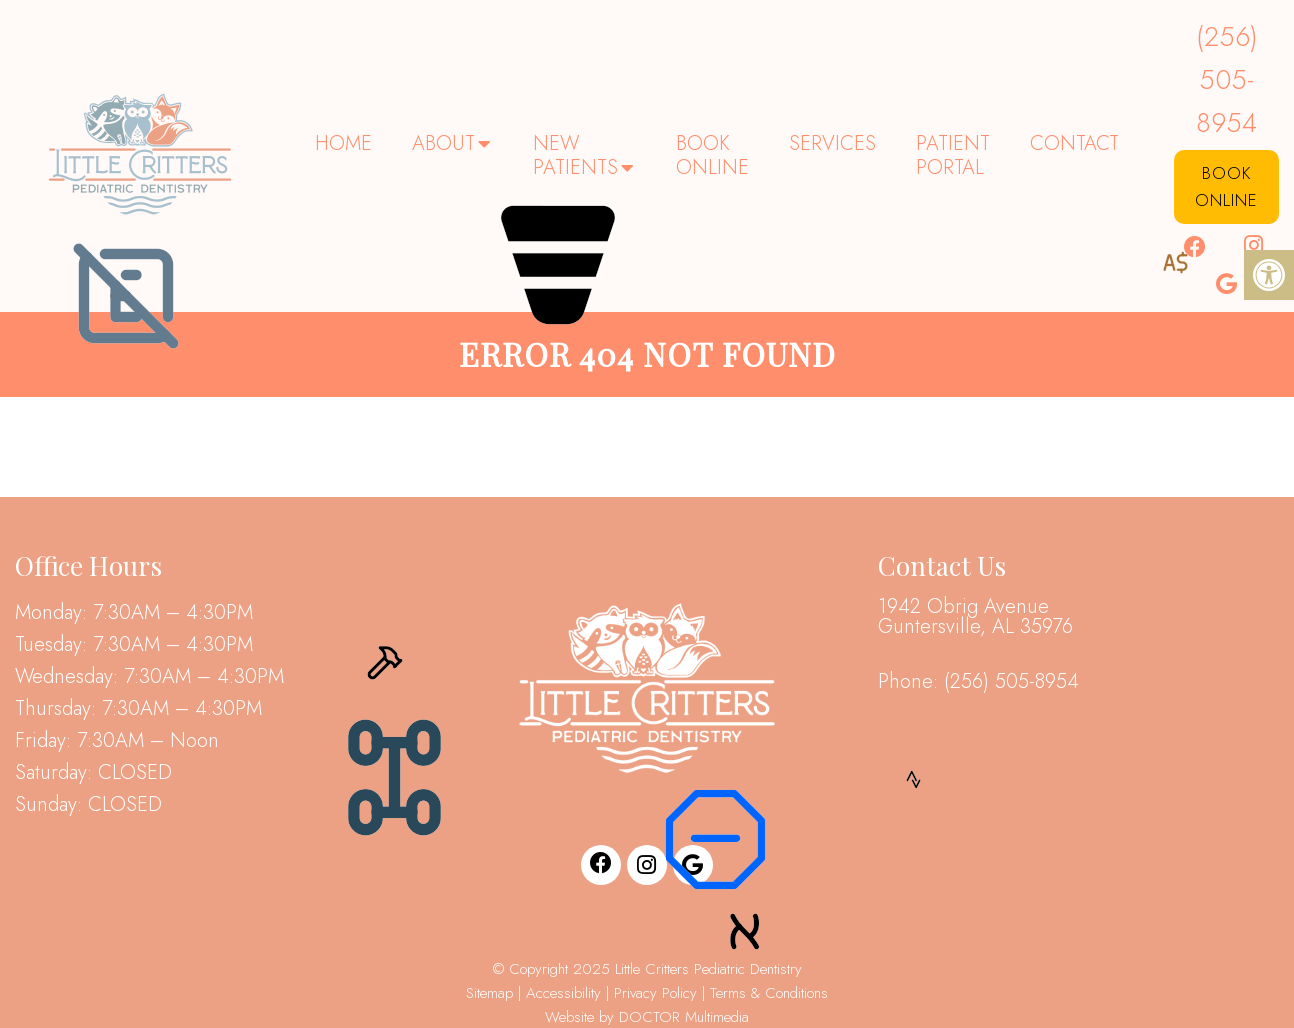 Image resolution: width=1294 pixels, height=1028 pixels. I want to click on indicates australian dollar currency, so click(1175, 262).